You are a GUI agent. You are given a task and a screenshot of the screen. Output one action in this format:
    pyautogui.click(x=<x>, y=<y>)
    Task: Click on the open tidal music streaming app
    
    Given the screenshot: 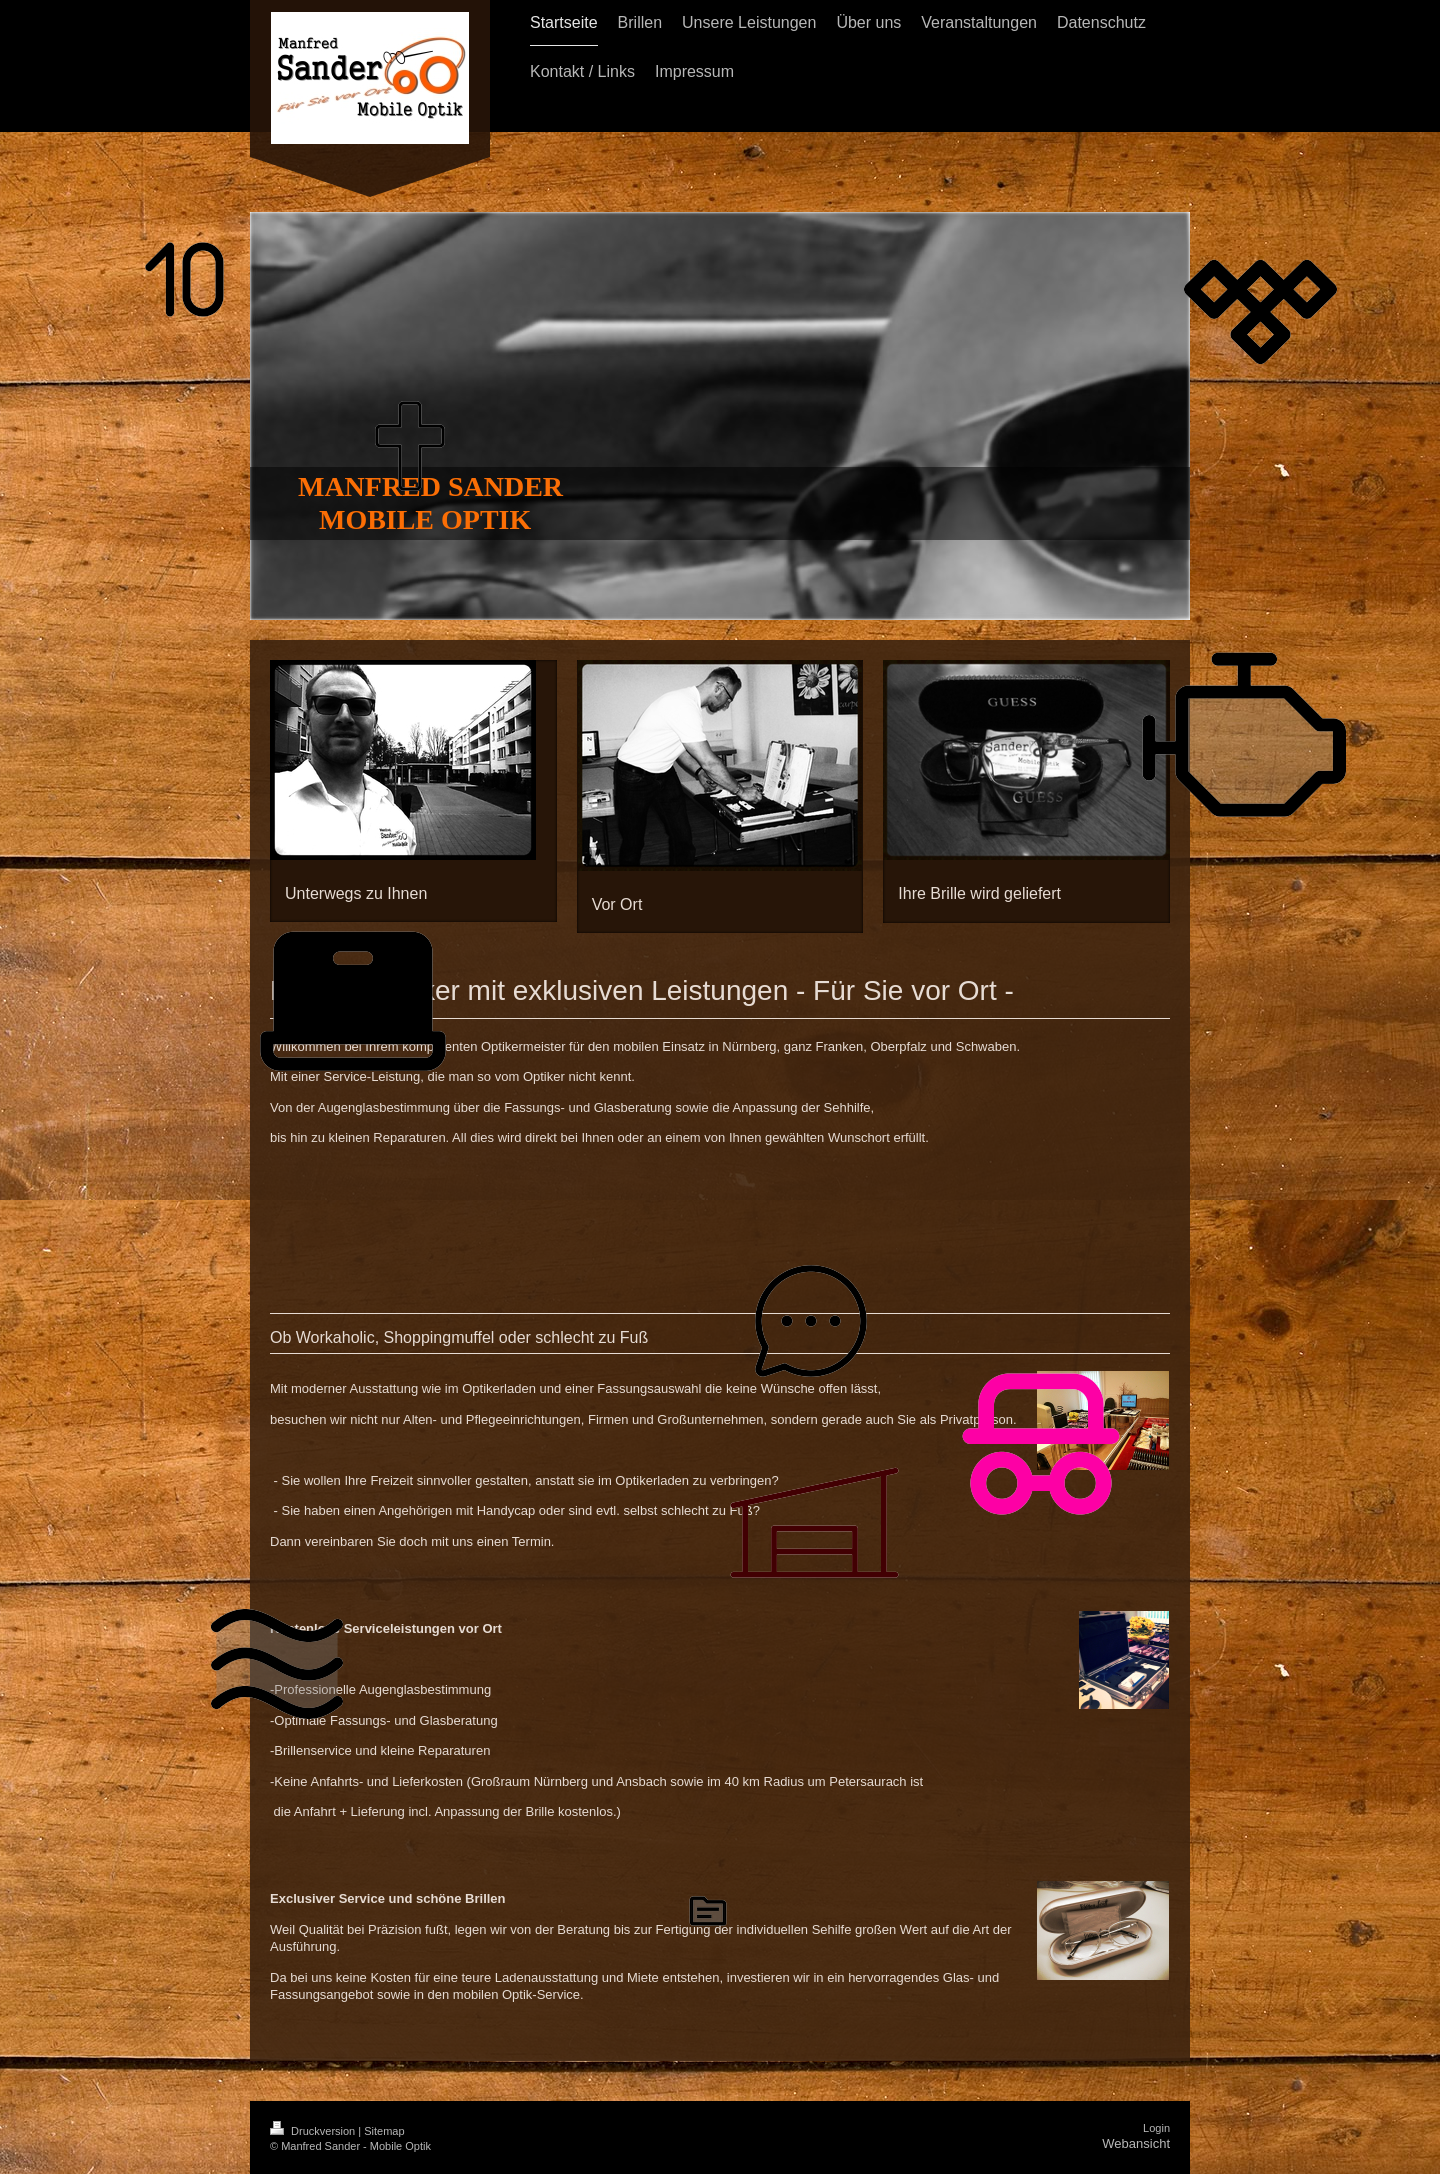 What is the action you would take?
    pyautogui.click(x=1260, y=308)
    